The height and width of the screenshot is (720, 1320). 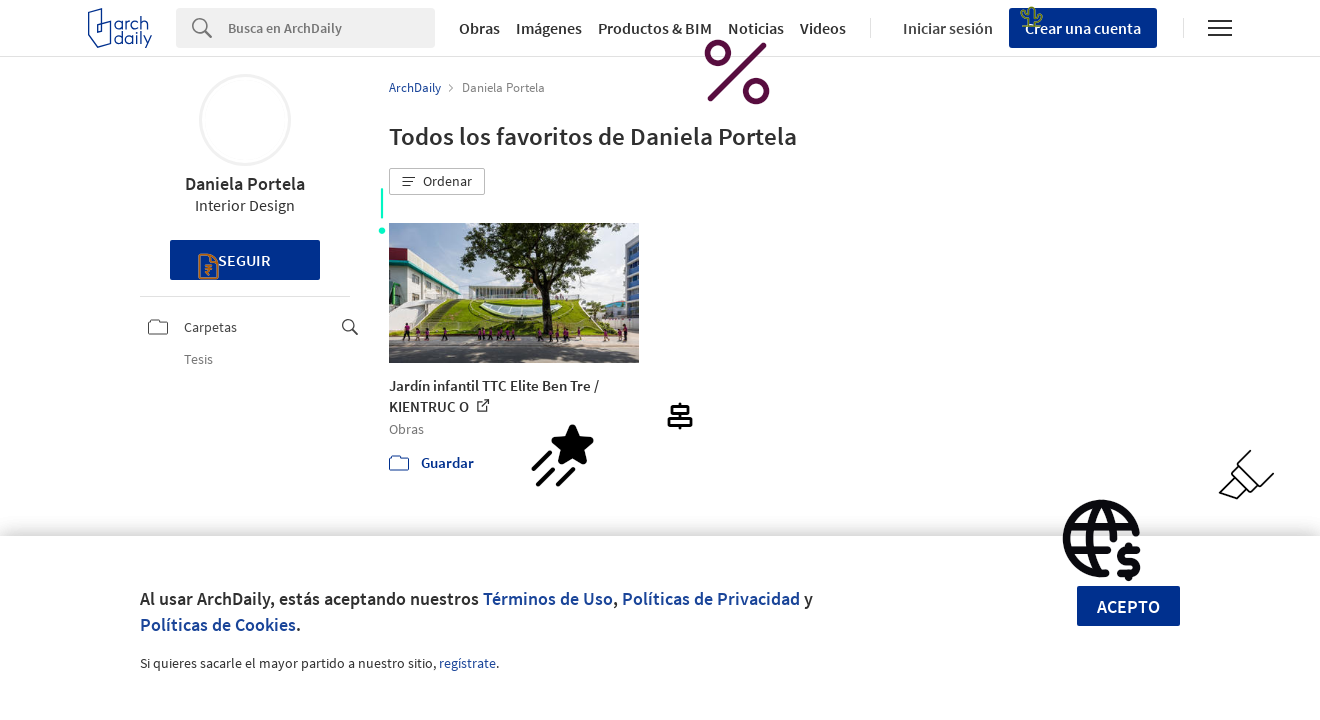 I want to click on view rupee payment document, so click(x=208, y=266).